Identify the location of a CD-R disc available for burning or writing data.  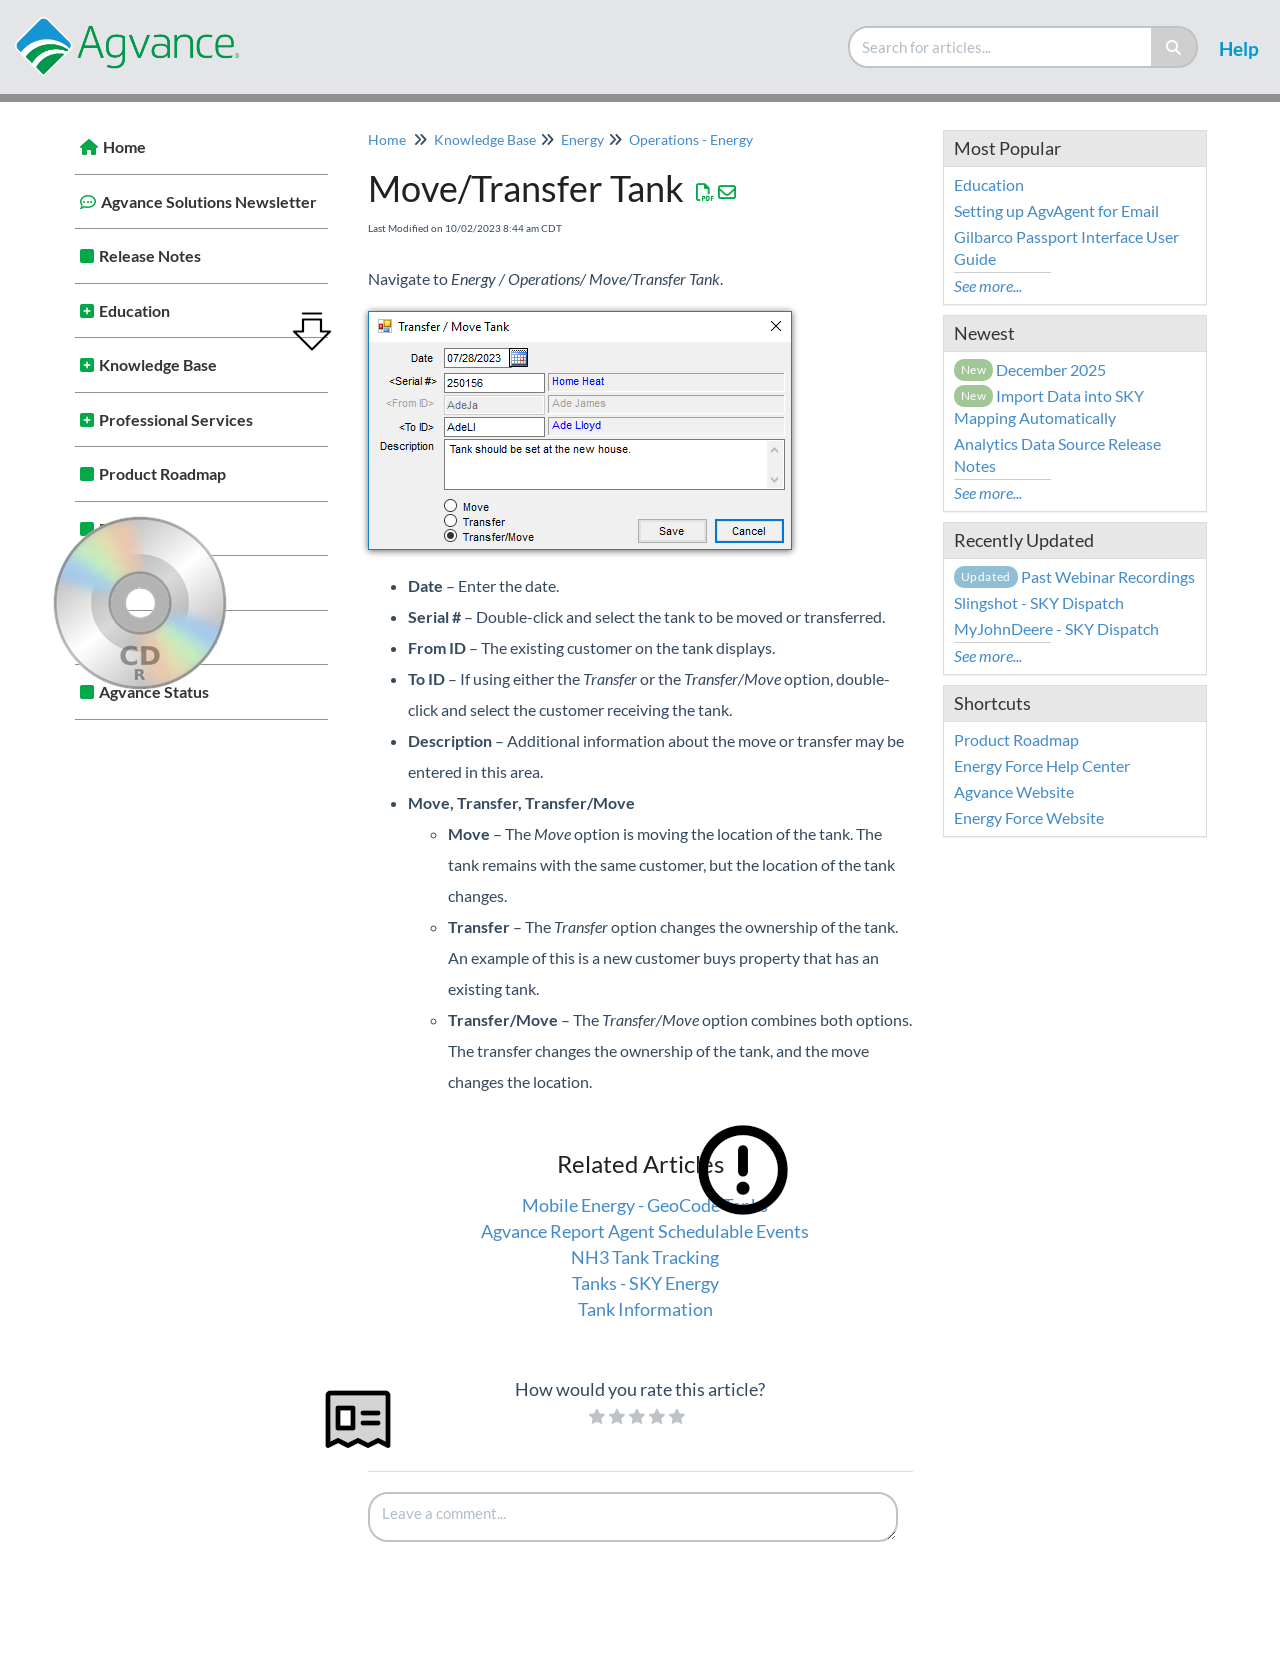
(140, 603).